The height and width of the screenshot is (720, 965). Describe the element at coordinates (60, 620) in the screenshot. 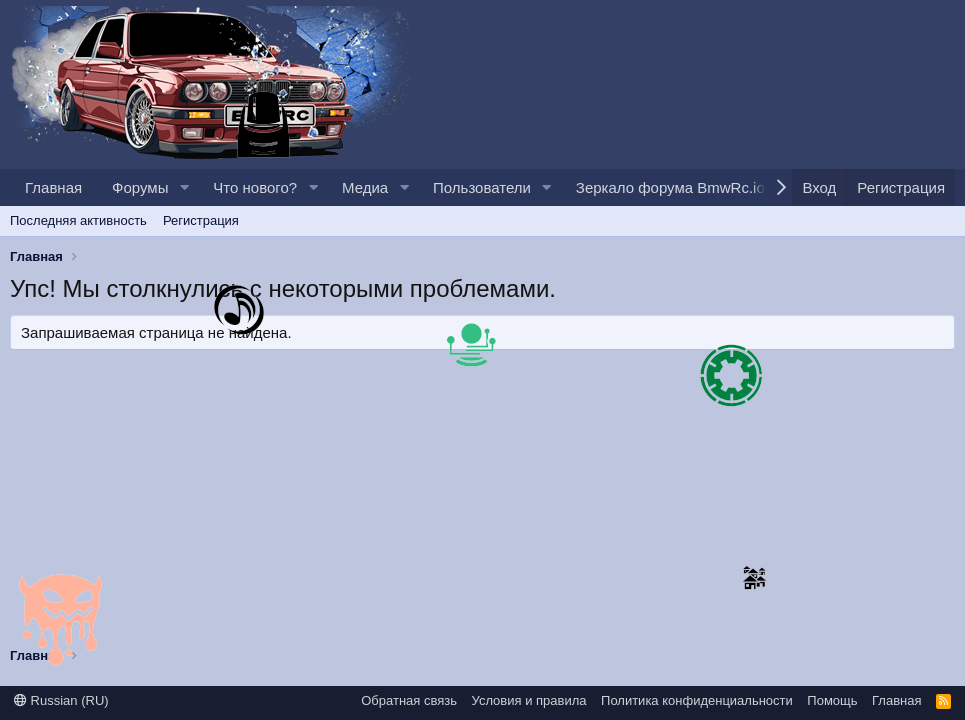

I see `a demon or monster enemy character type` at that location.